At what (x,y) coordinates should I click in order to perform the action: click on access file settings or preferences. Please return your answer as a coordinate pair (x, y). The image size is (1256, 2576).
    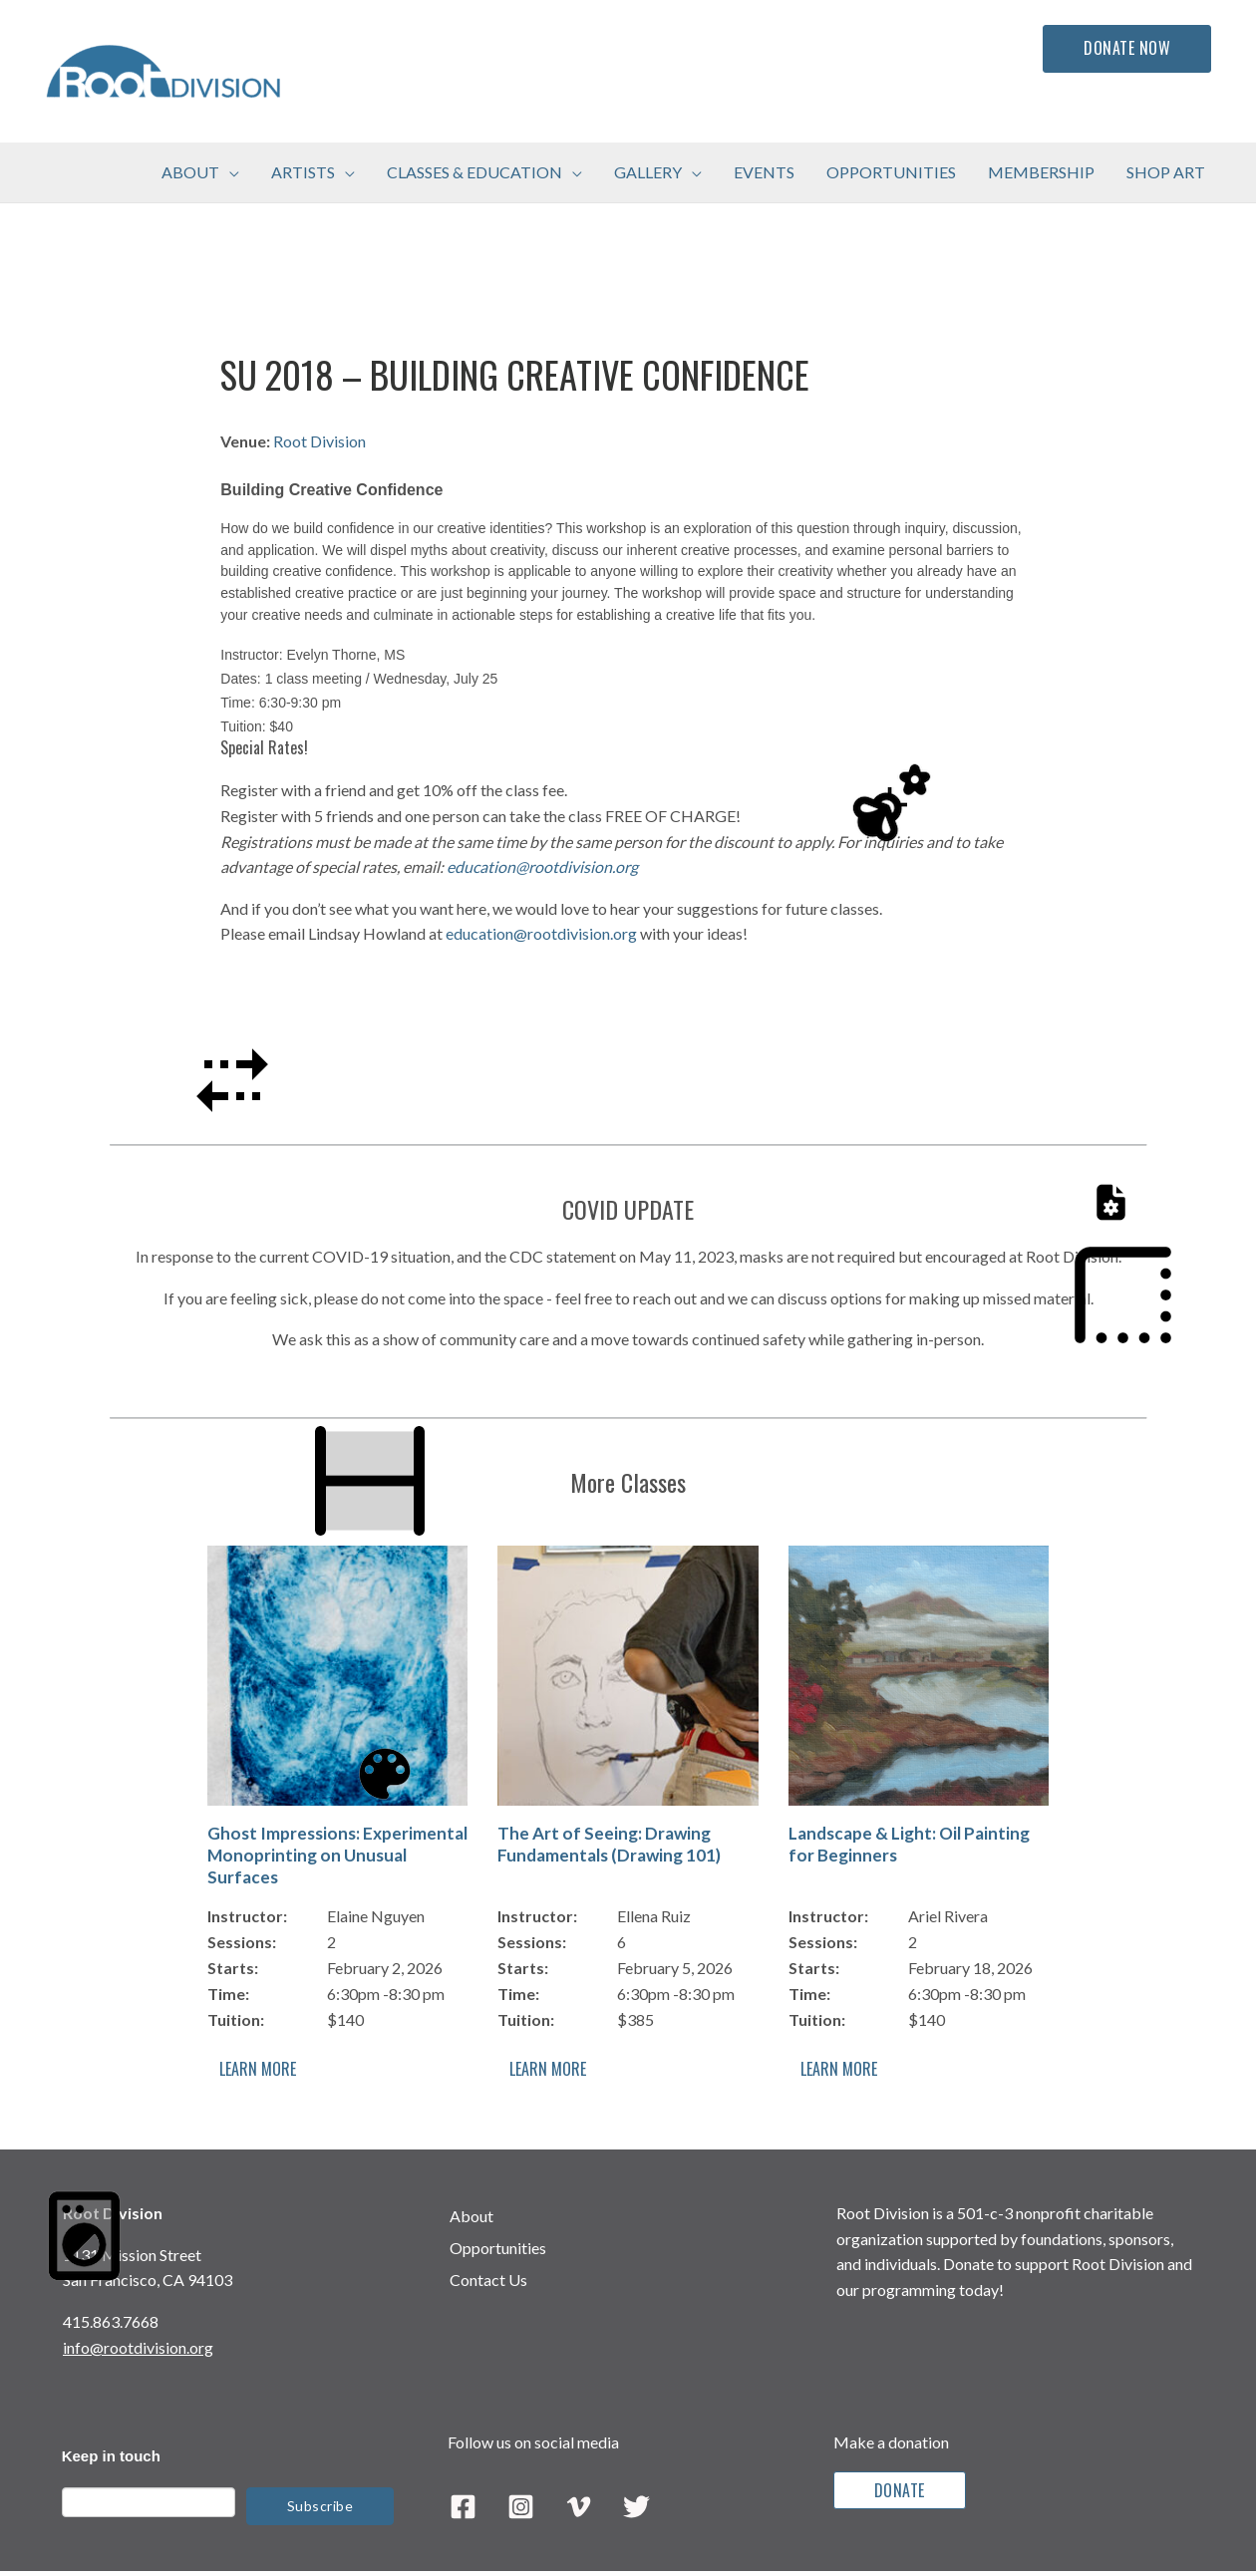
    Looking at the image, I should click on (1110, 1202).